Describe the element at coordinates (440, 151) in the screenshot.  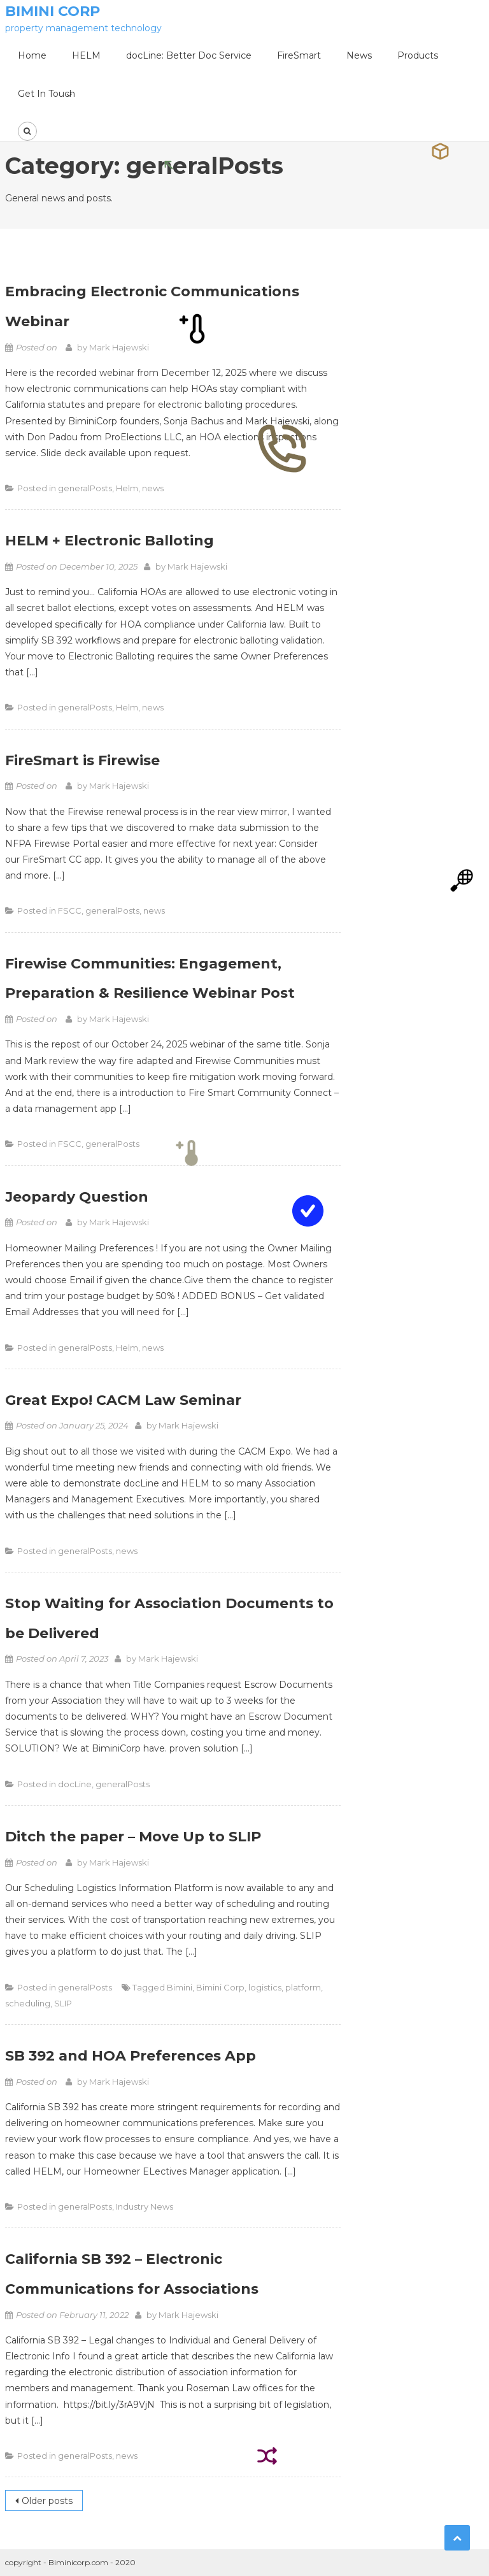
I see `view 3D model or object` at that location.